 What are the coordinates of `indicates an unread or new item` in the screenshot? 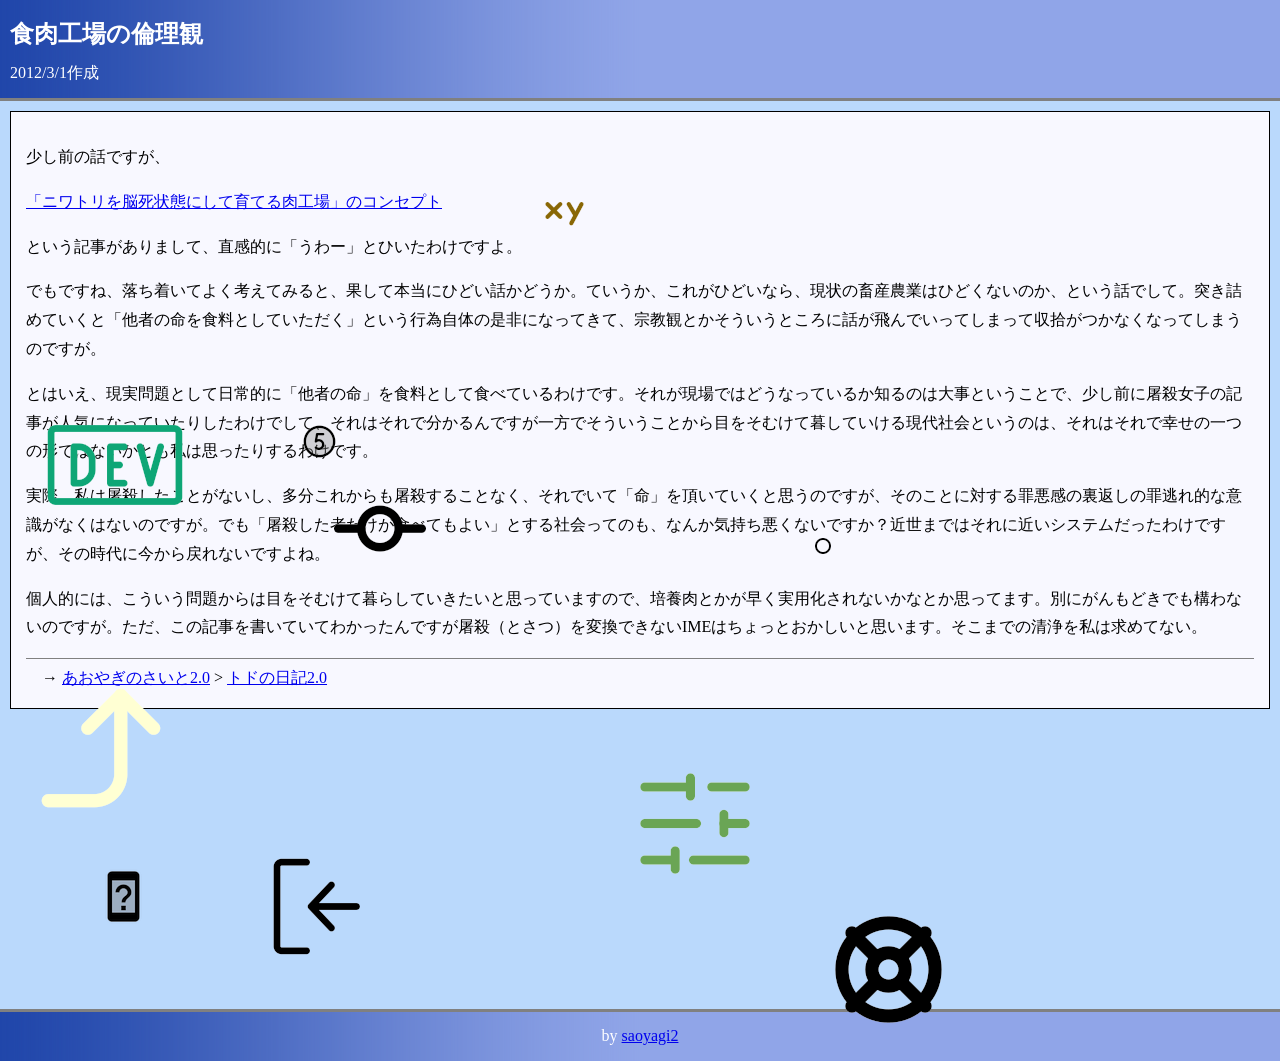 It's located at (823, 546).